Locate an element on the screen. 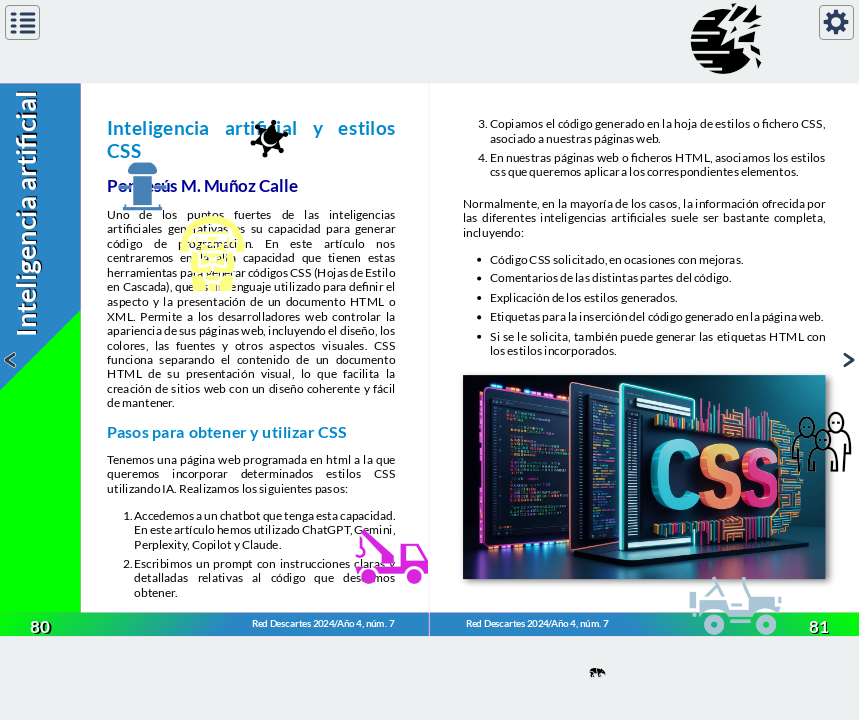  indicates a docking or mooring point in a nautical game is located at coordinates (142, 185).